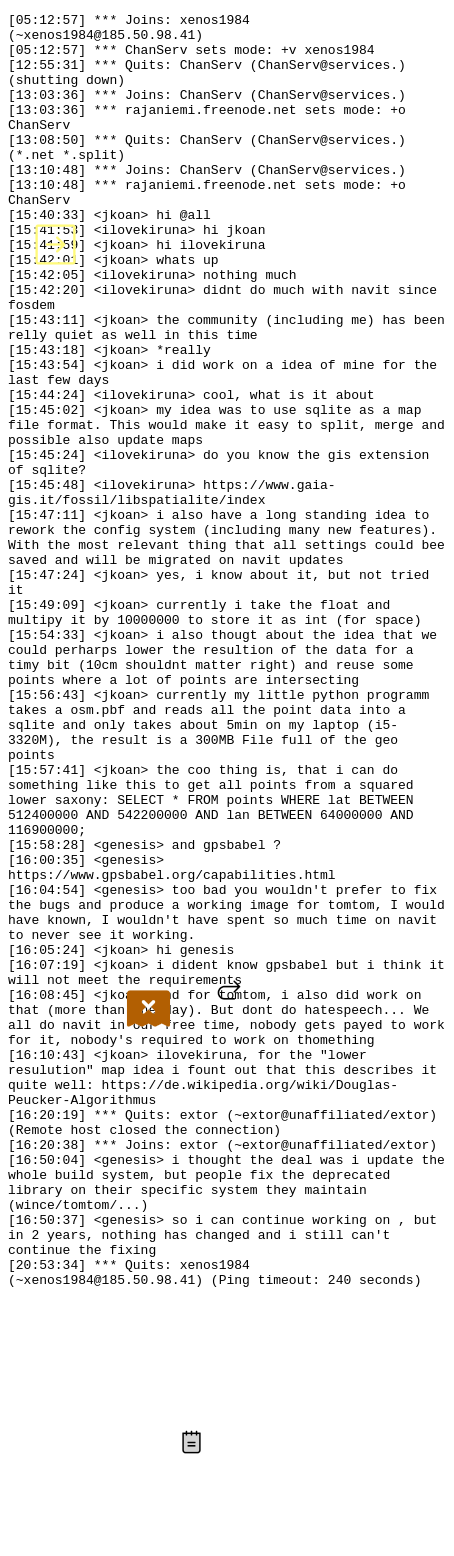 This screenshot has height=1556, width=454. What do you see at coordinates (229, 991) in the screenshot?
I see `redo last action` at bounding box center [229, 991].